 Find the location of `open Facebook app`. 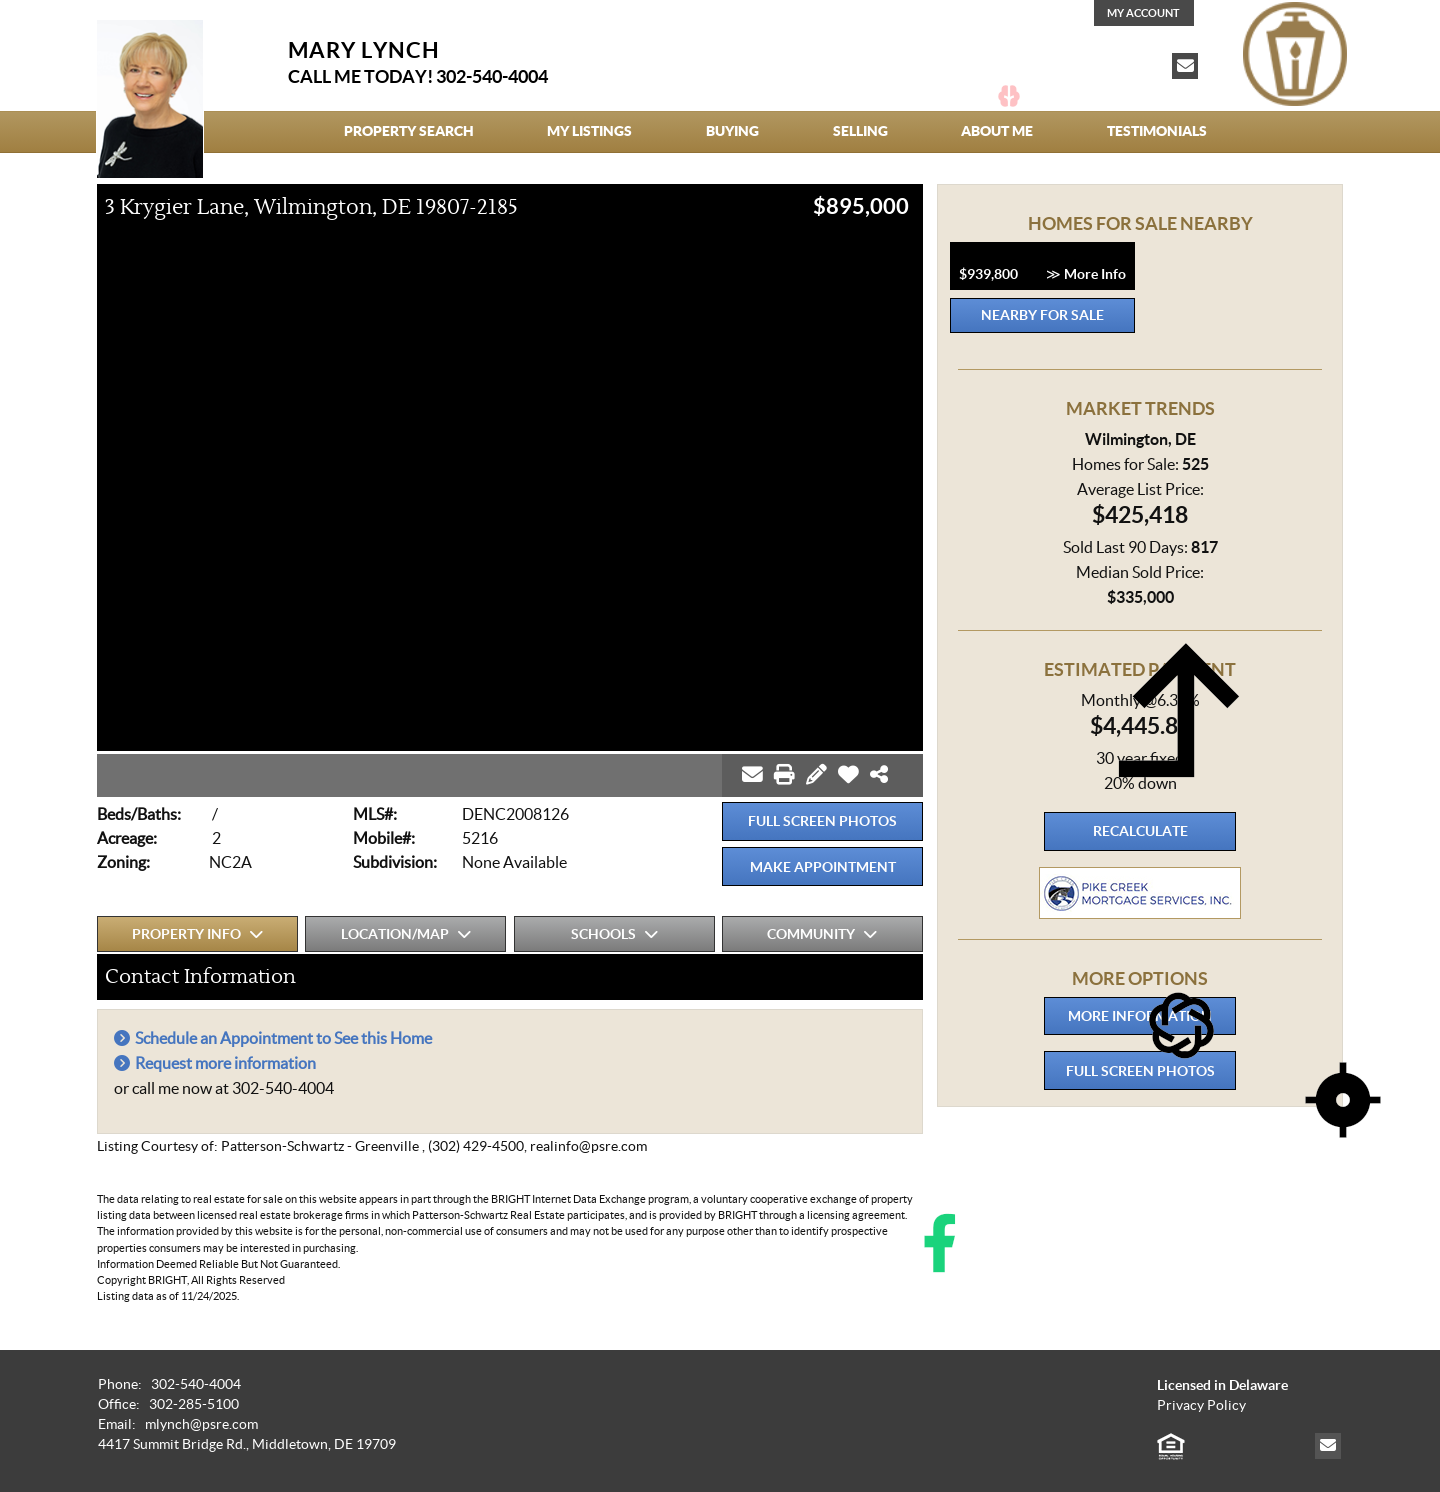

open Facebook app is located at coordinates (939, 1243).